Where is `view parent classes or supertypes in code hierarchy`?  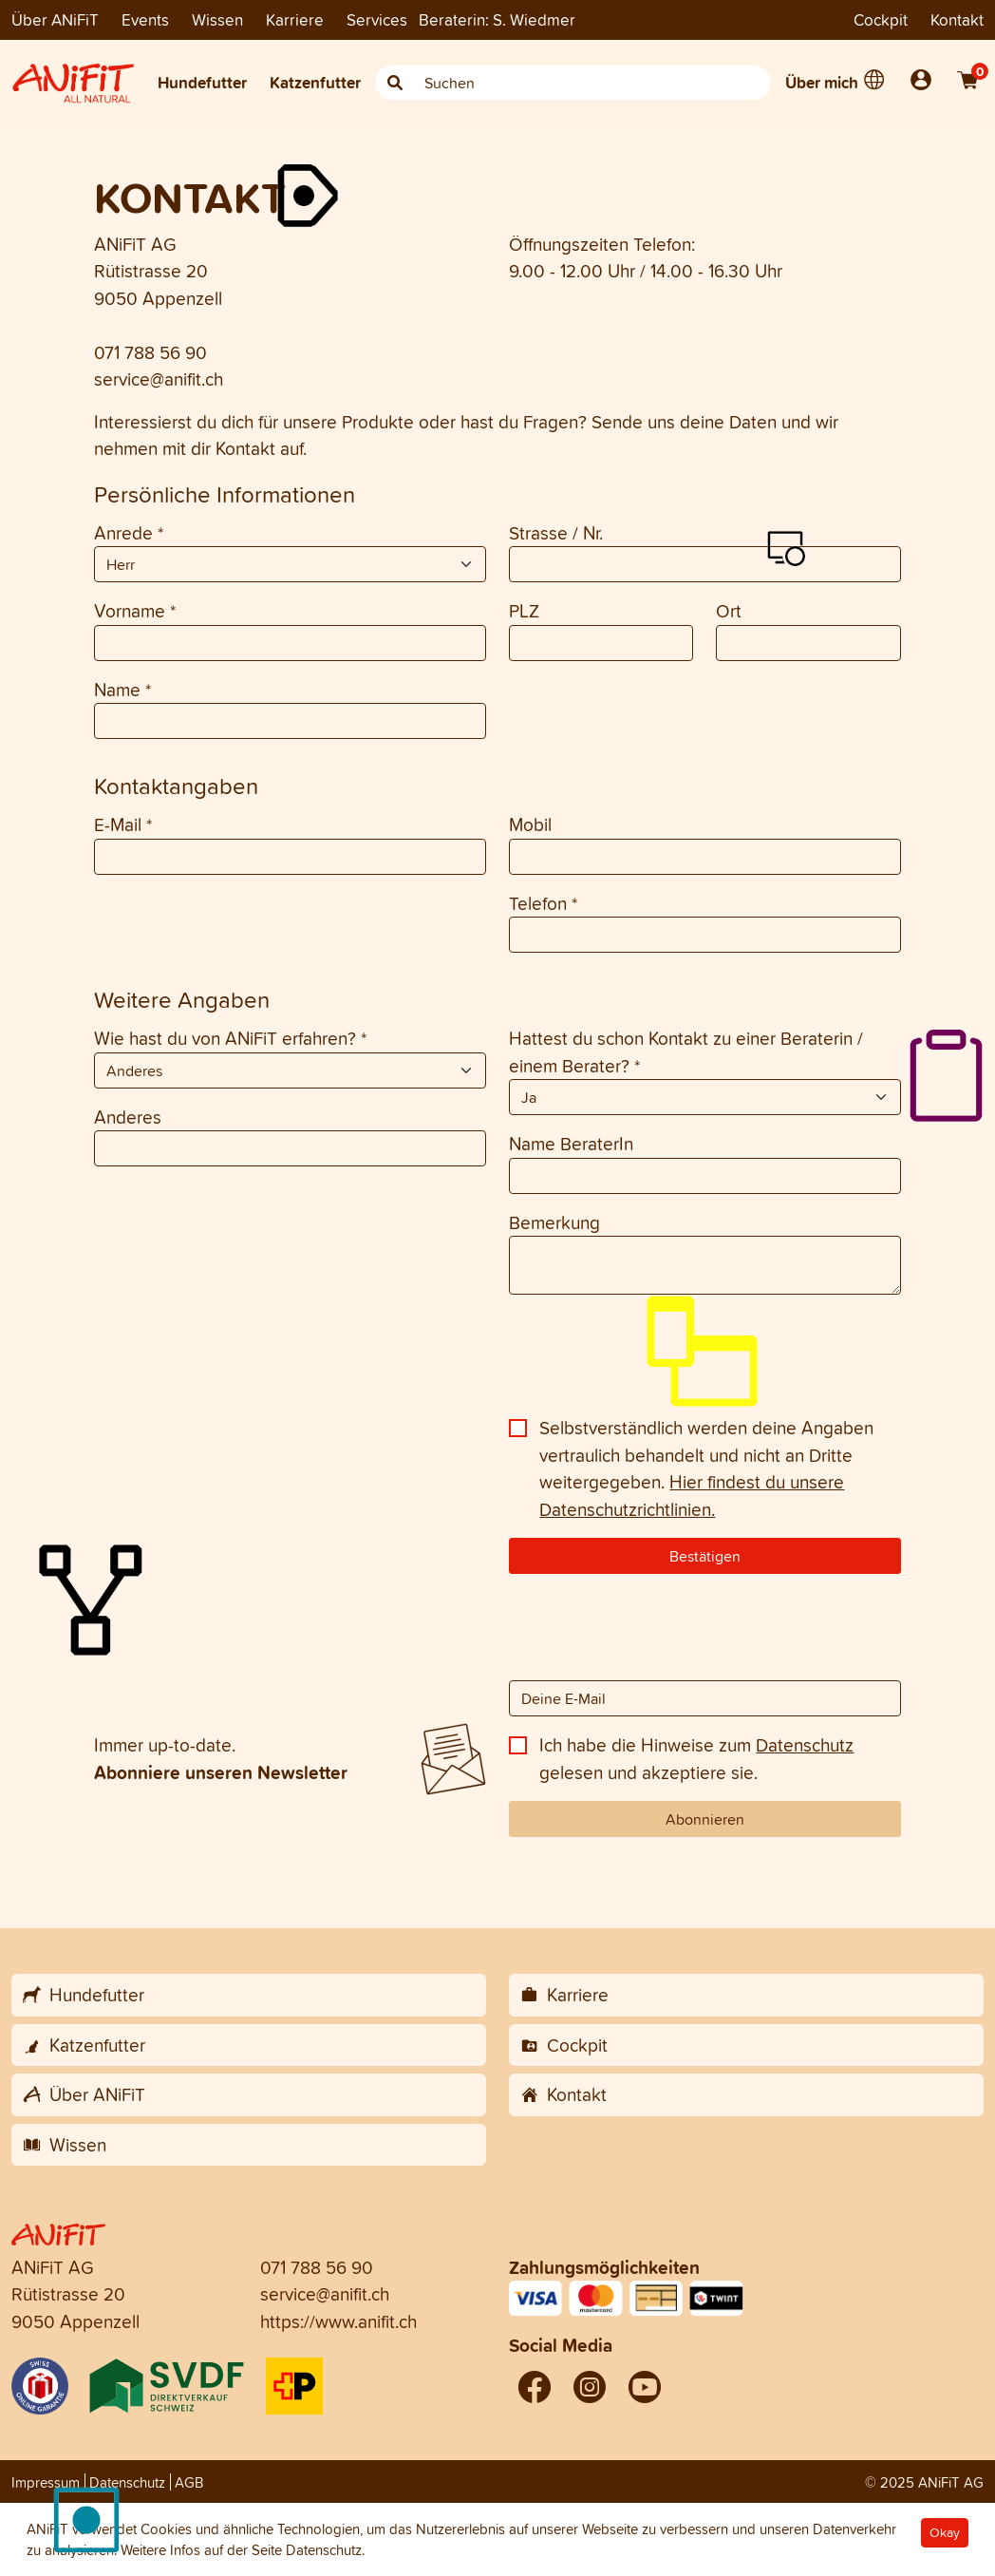
view parent classes or supertypes in code hierarchy is located at coordinates (94, 1600).